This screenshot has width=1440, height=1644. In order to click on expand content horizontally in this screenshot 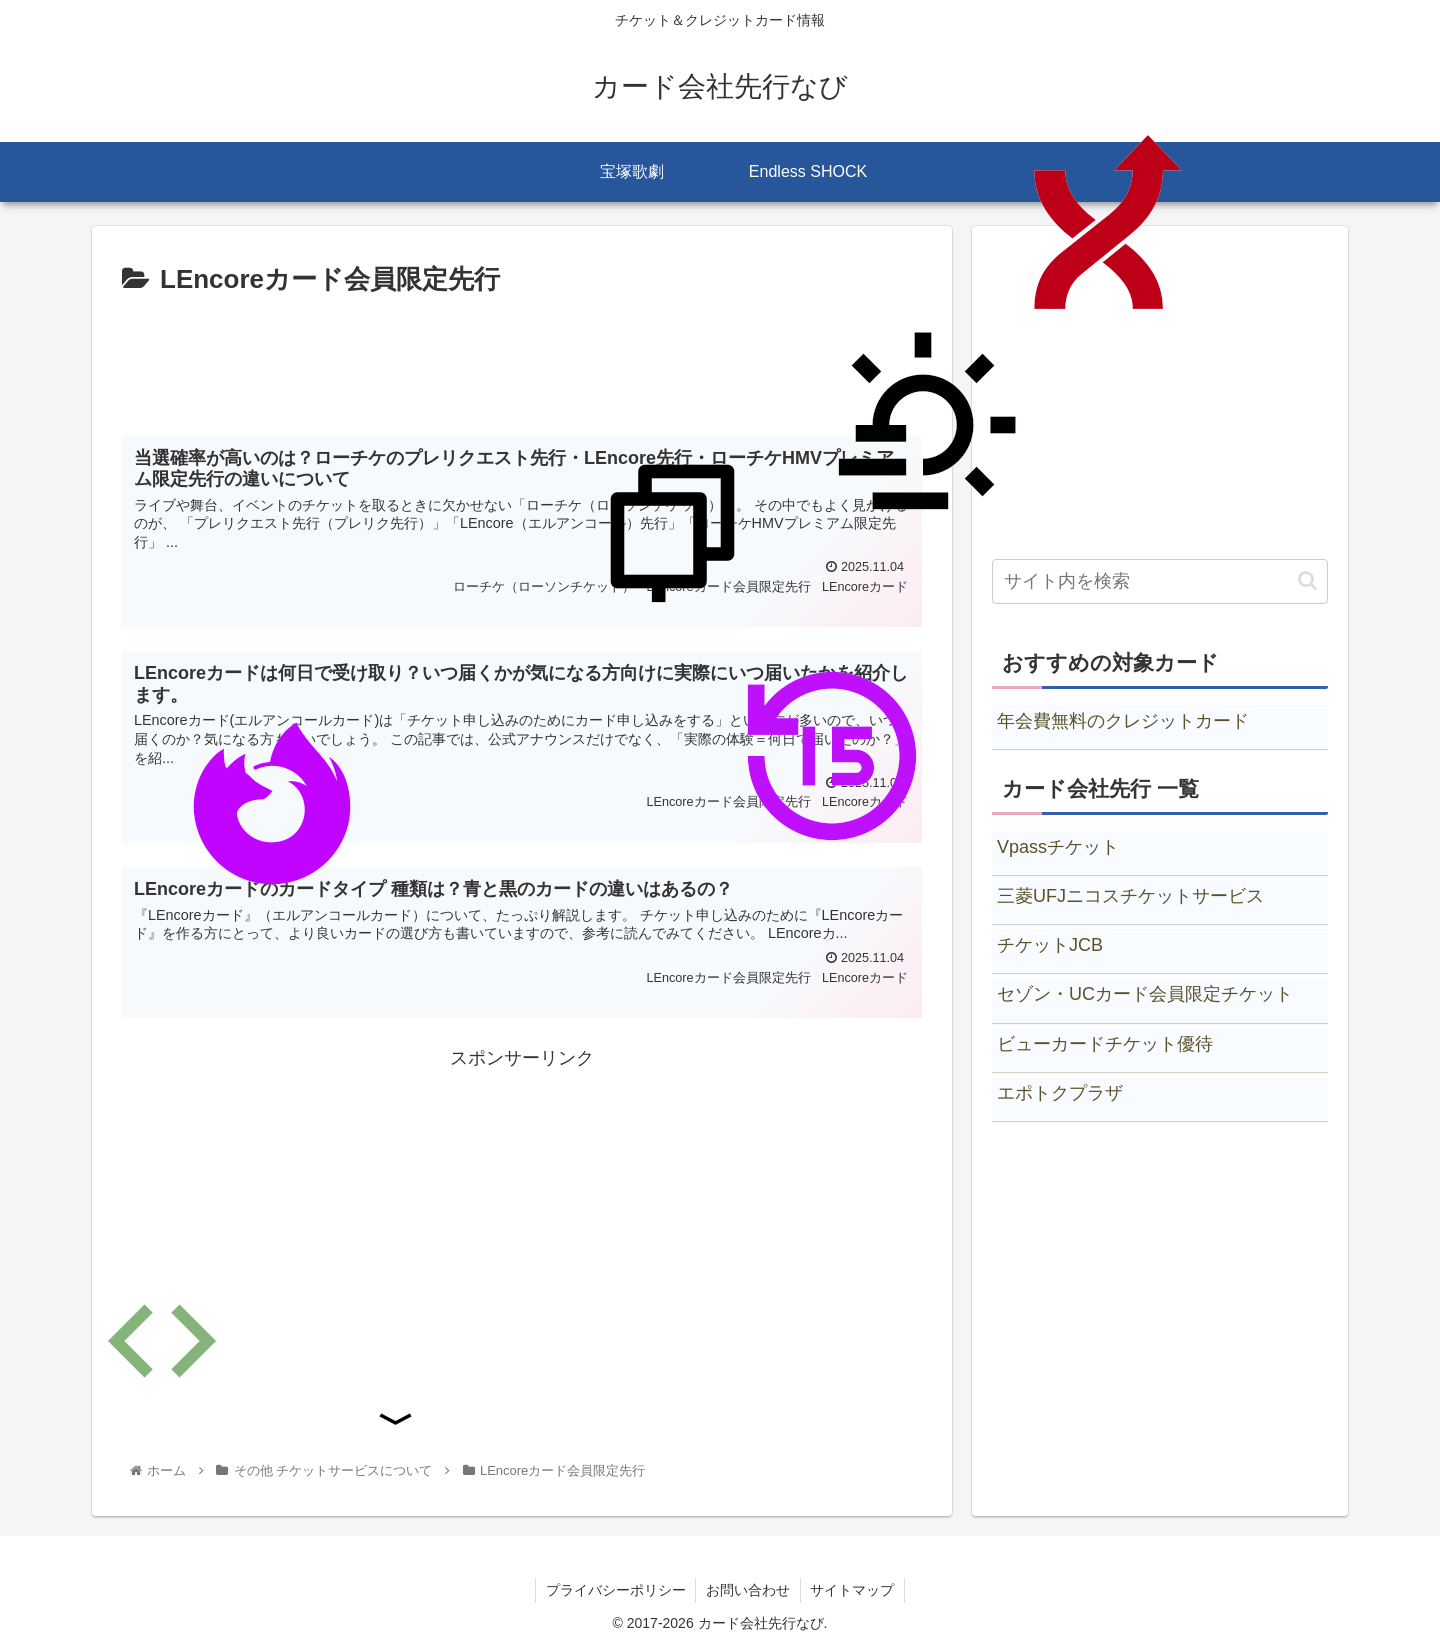, I will do `click(162, 1341)`.